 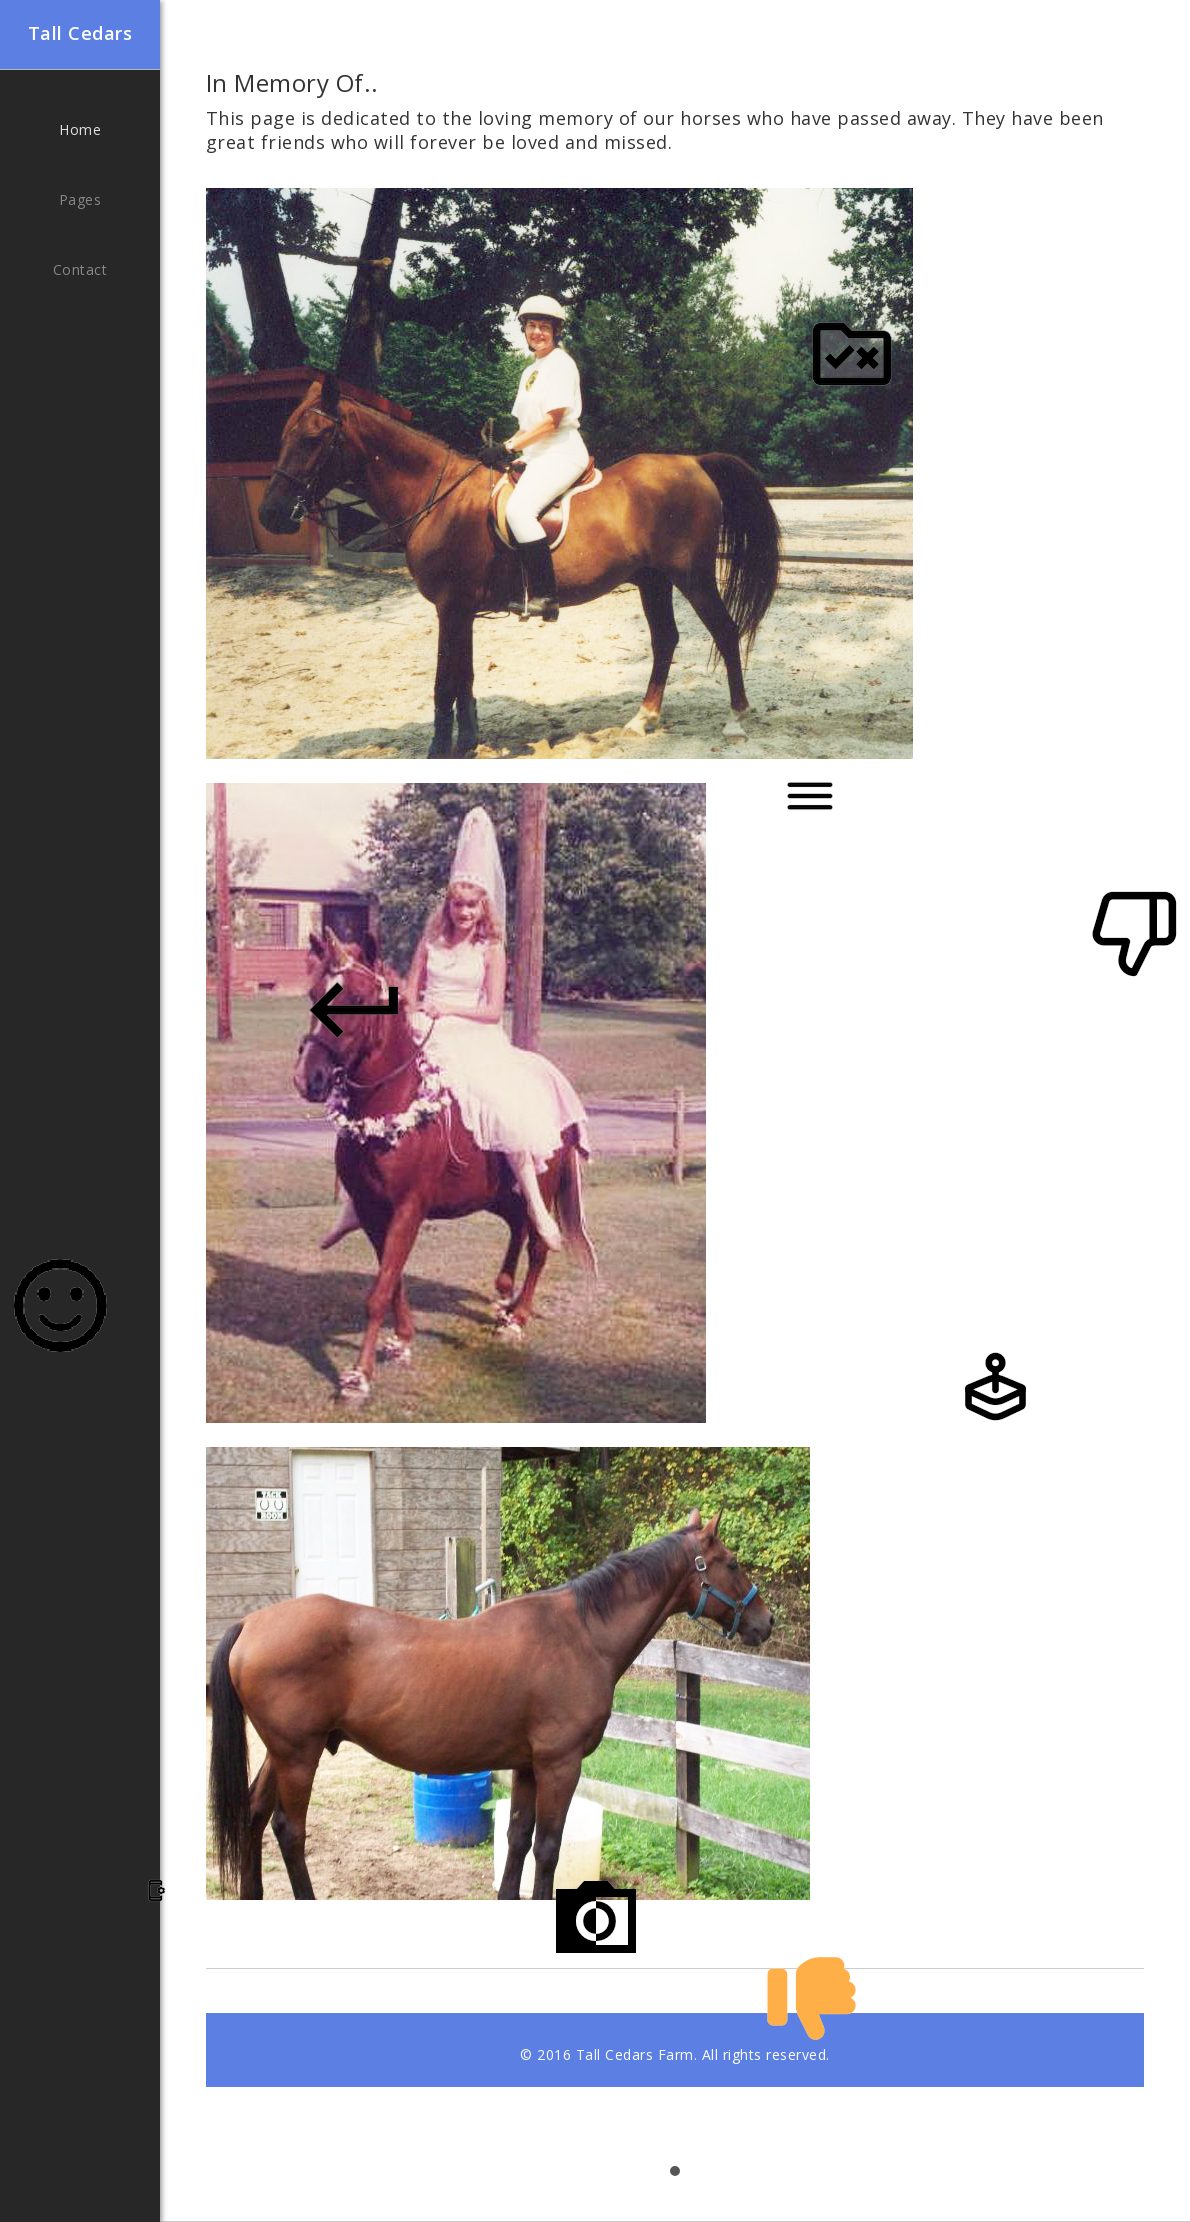 I want to click on access app settings, so click(x=155, y=1890).